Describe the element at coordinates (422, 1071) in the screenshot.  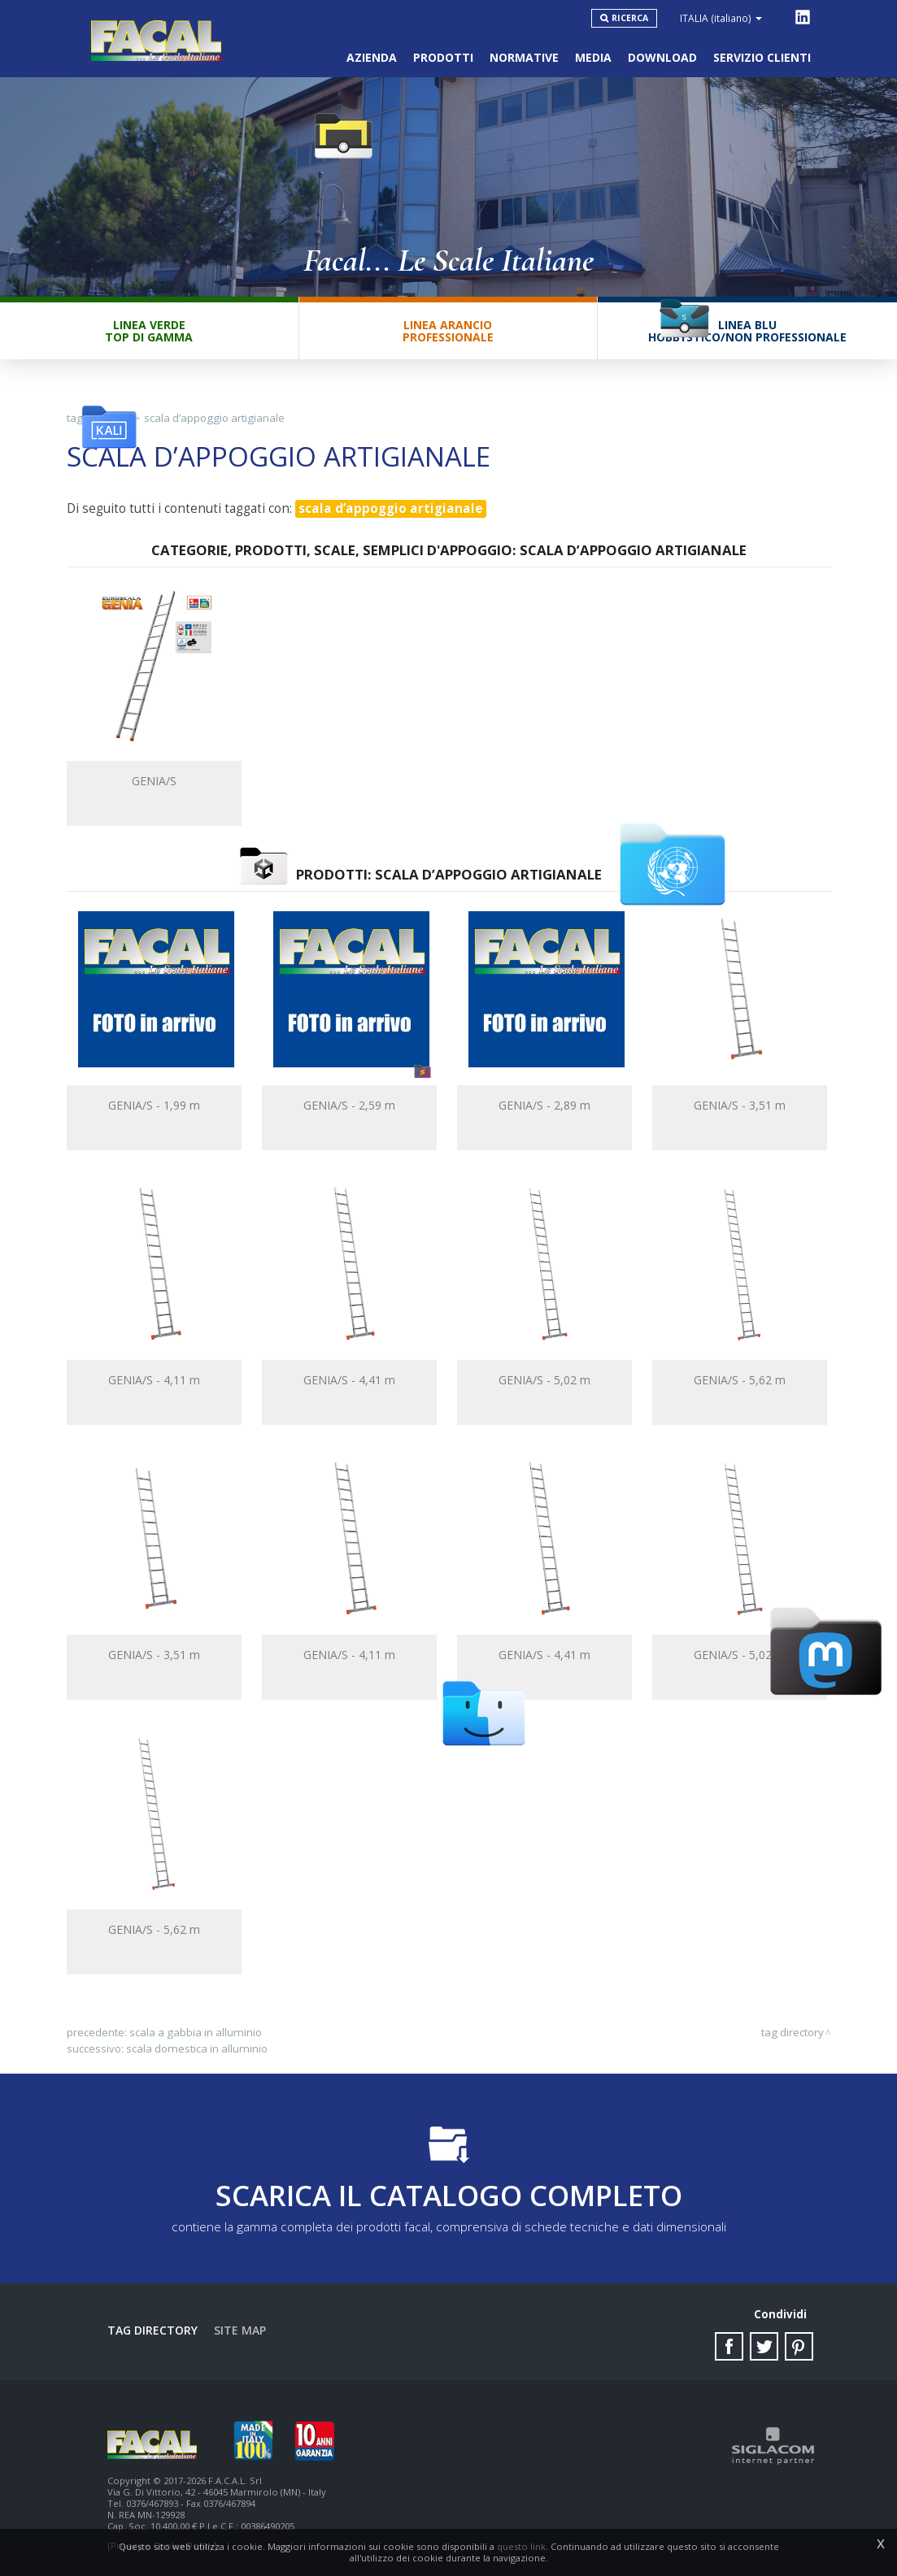
I see `open sublime text project folder` at that location.